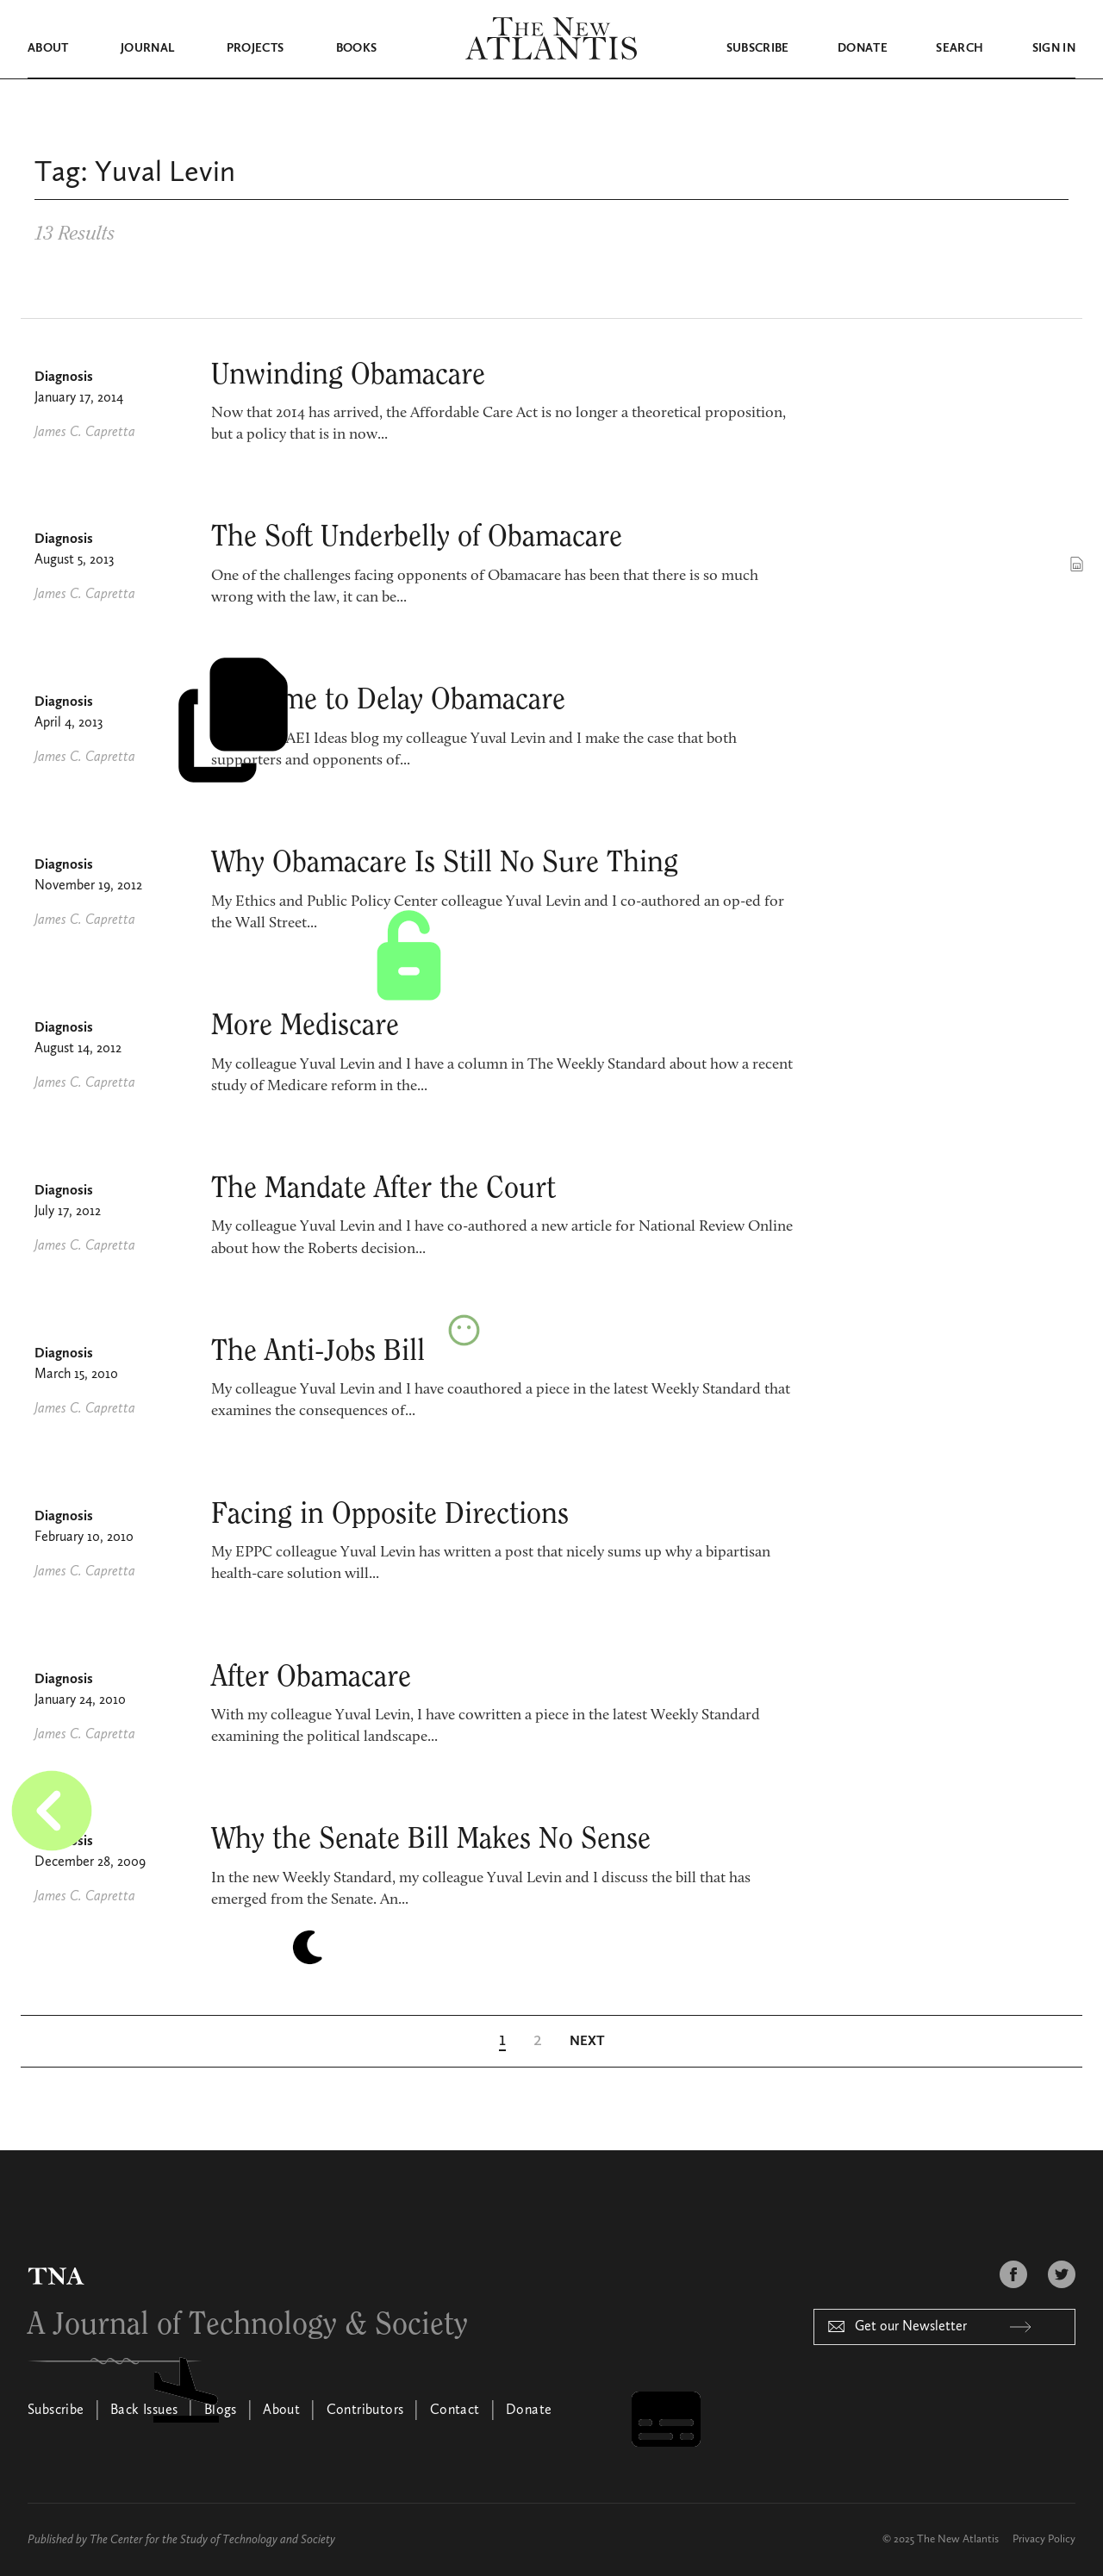  I want to click on manage sim card settings, so click(1076, 564).